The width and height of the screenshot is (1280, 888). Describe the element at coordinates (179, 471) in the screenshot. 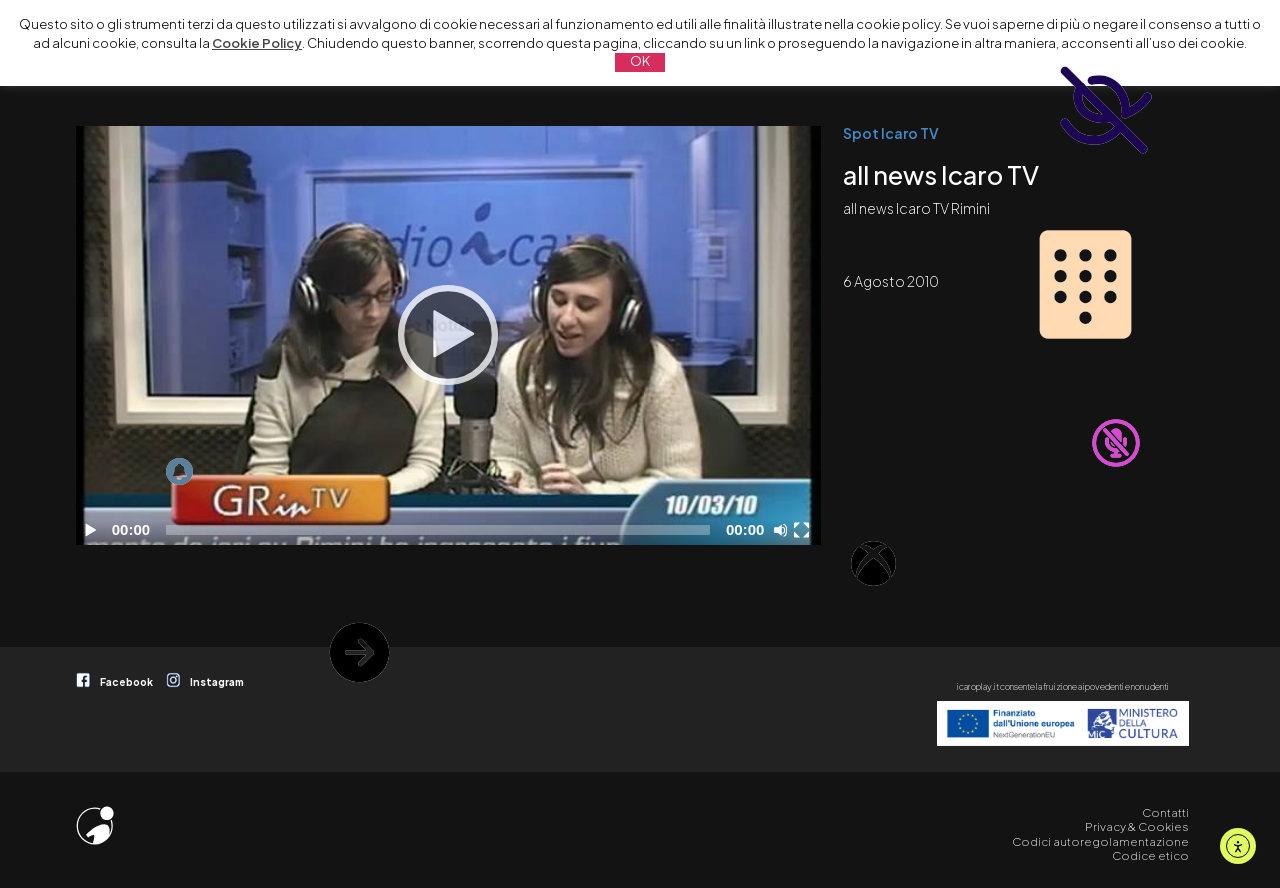

I see `view notifications` at that location.